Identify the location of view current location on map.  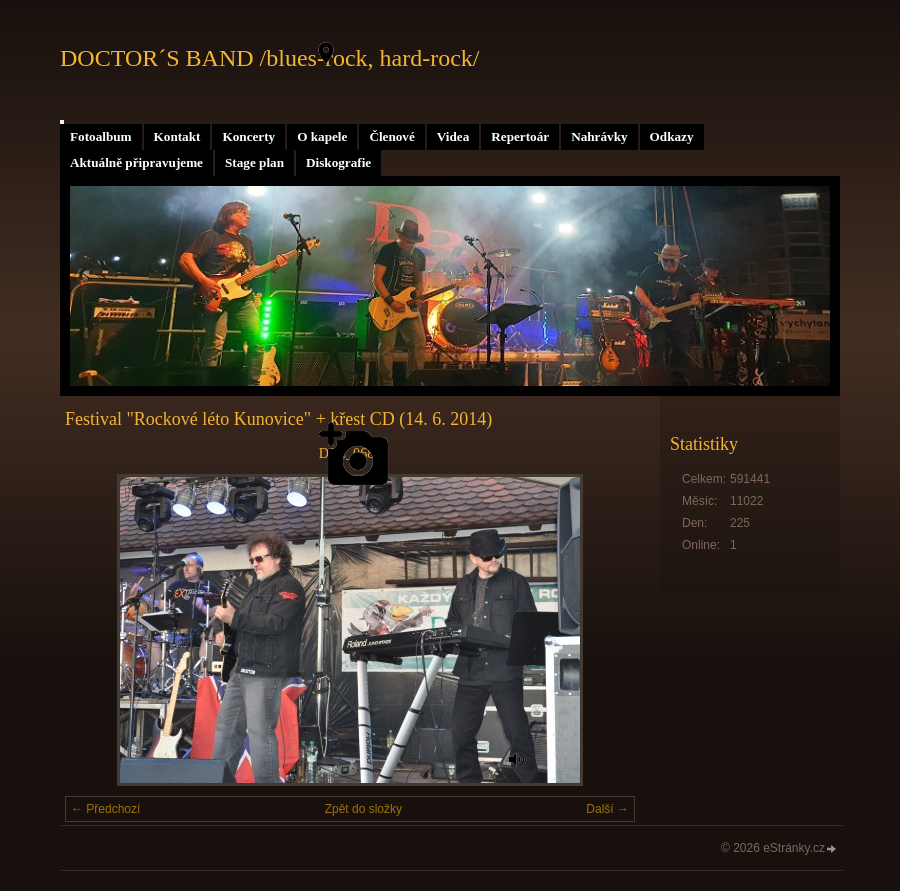
(326, 53).